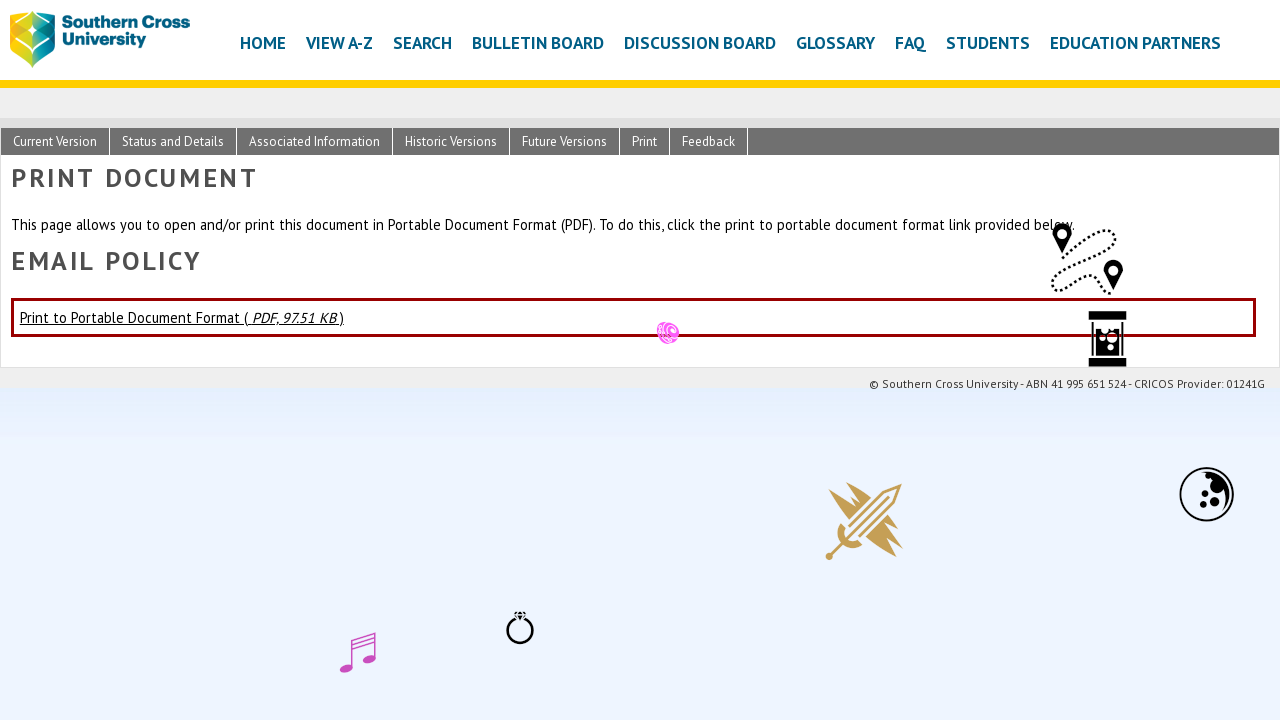 This screenshot has width=1280, height=720. What do you see at coordinates (358, 652) in the screenshot?
I see `play music or audio` at bounding box center [358, 652].